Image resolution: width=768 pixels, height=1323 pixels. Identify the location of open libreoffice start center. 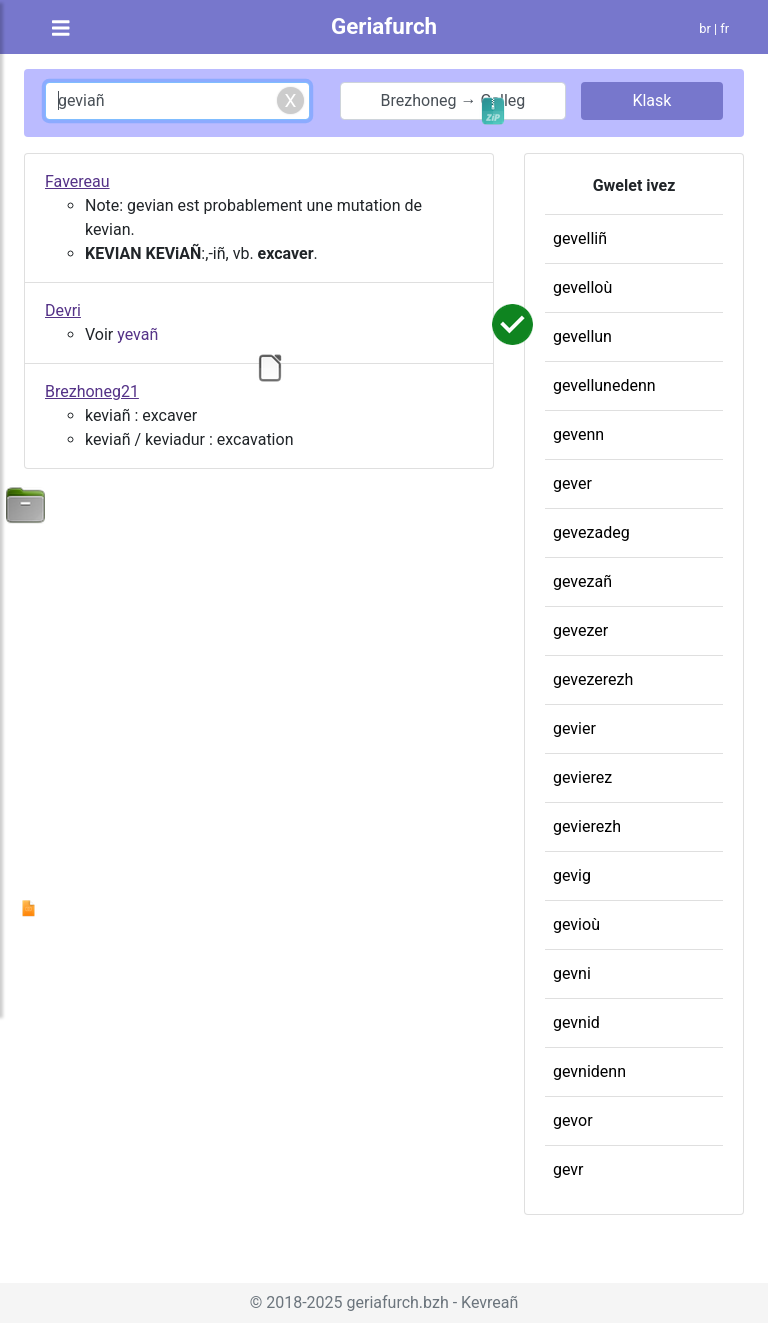
(270, 368).